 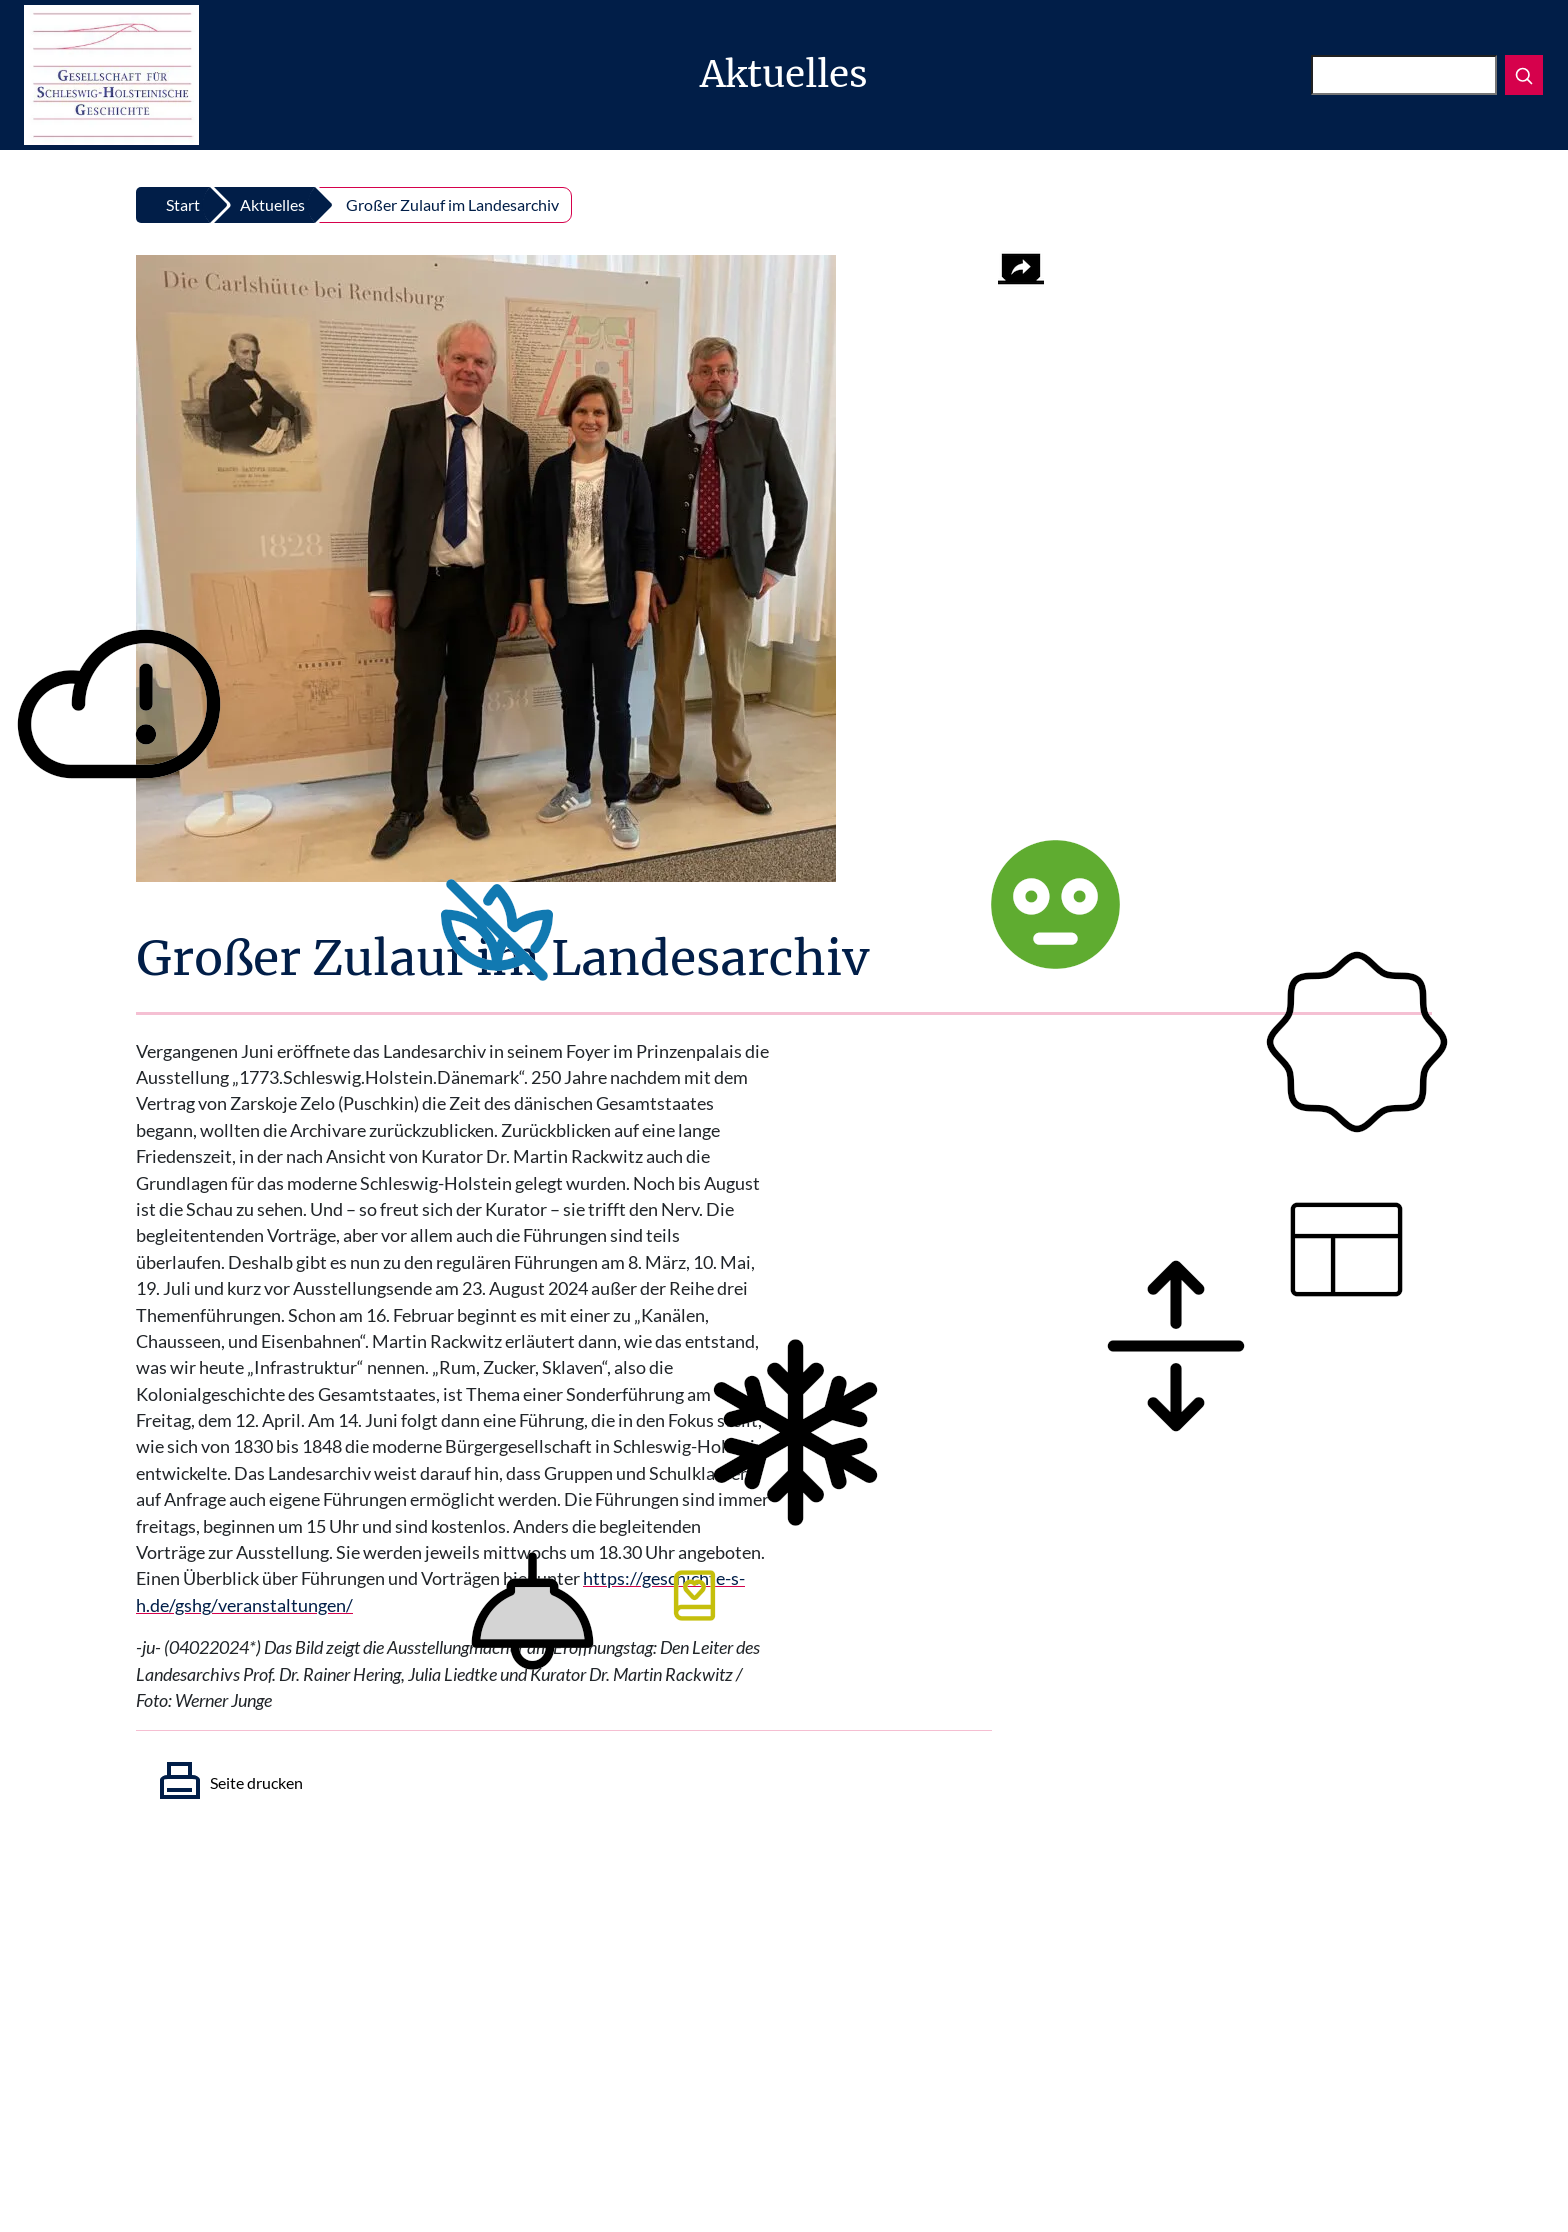 I want to click on expand content vertically, so click(x=1176, y=1346).